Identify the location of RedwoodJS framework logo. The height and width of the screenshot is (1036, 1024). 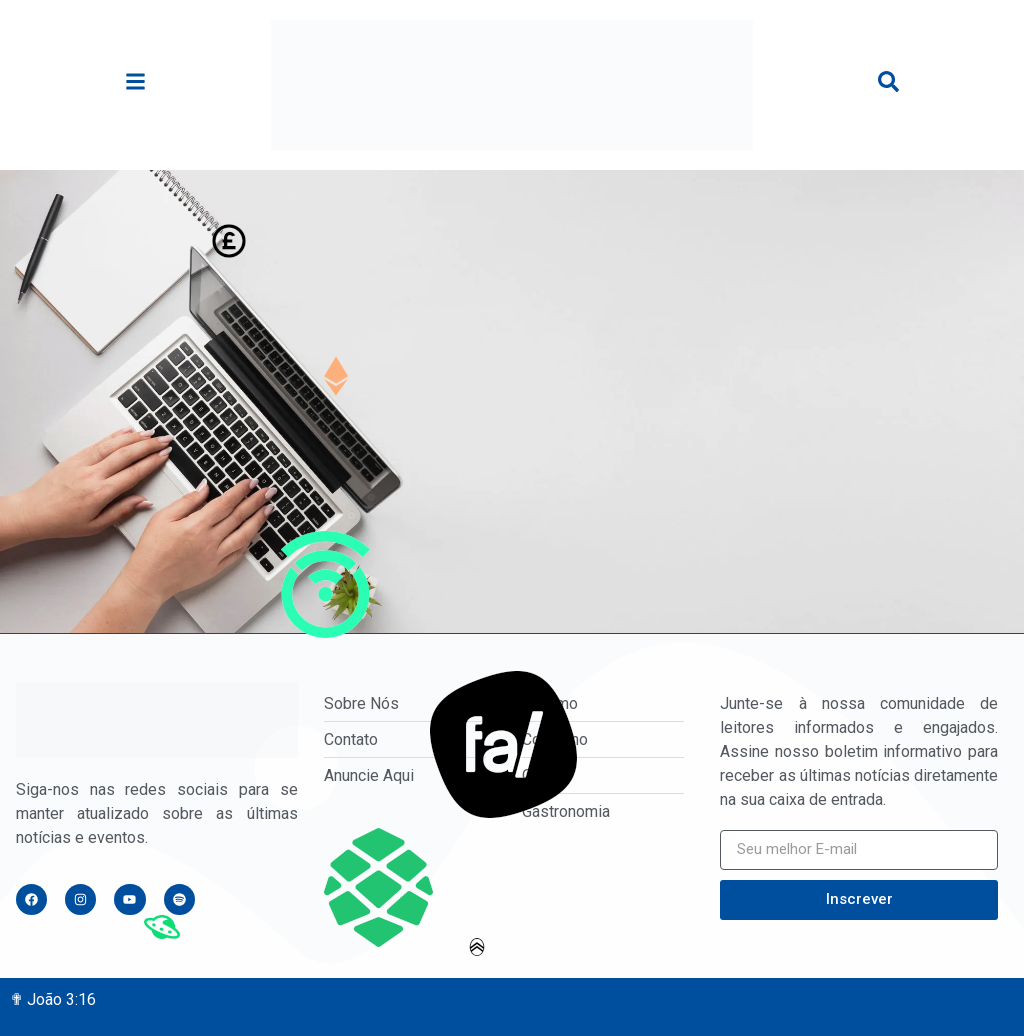
(378, 887).